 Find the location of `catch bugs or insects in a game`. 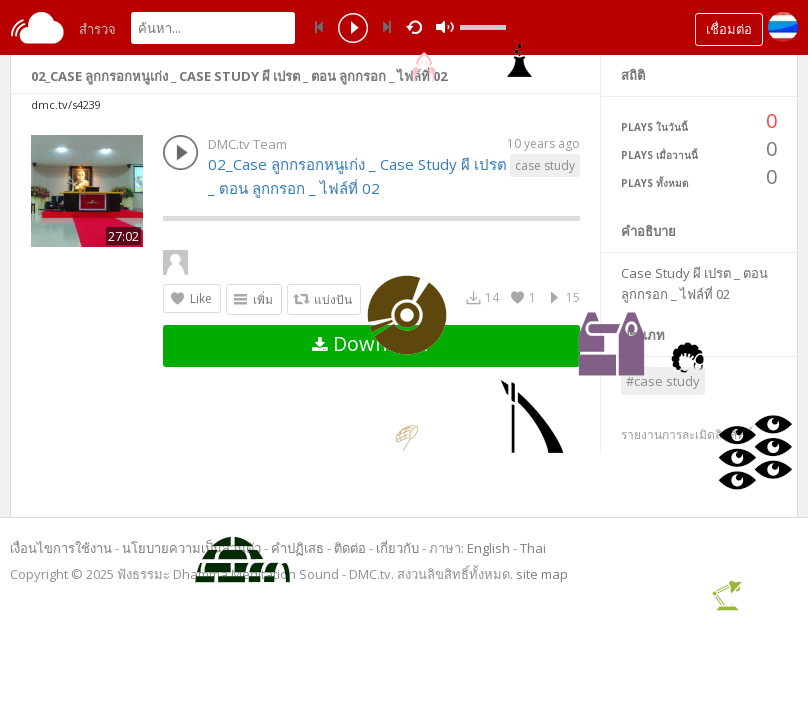

catch bugs or insects in a game is located at coordinates (407, 438).